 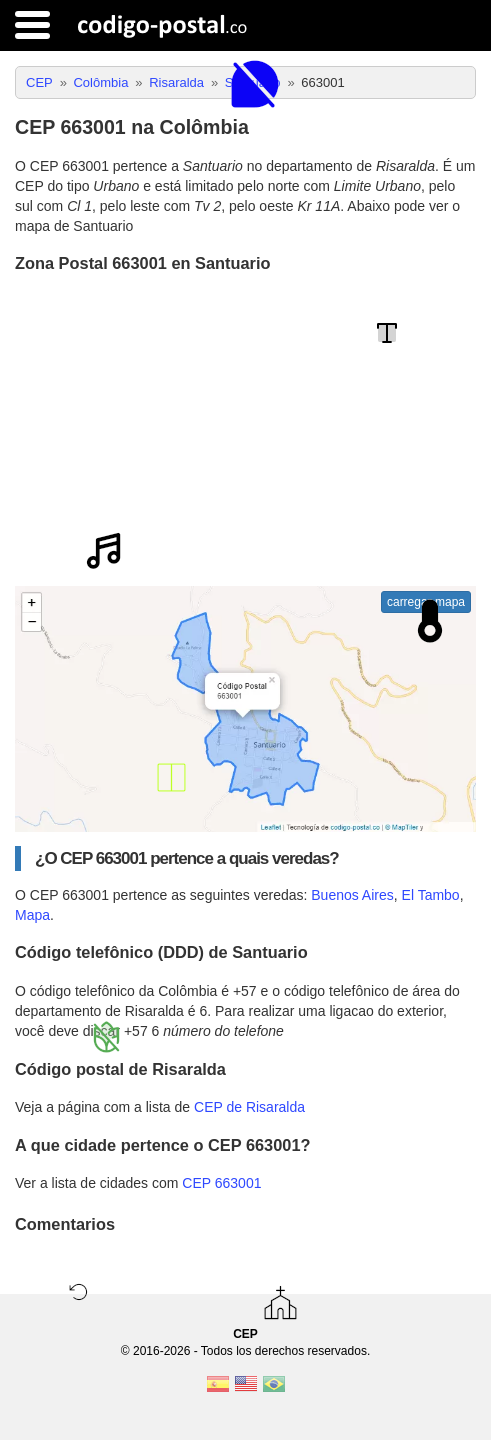 What do you see at coordinates (387, 333) in the screenshot?
I see `format text or change font style` at bounding box center [387, 333].